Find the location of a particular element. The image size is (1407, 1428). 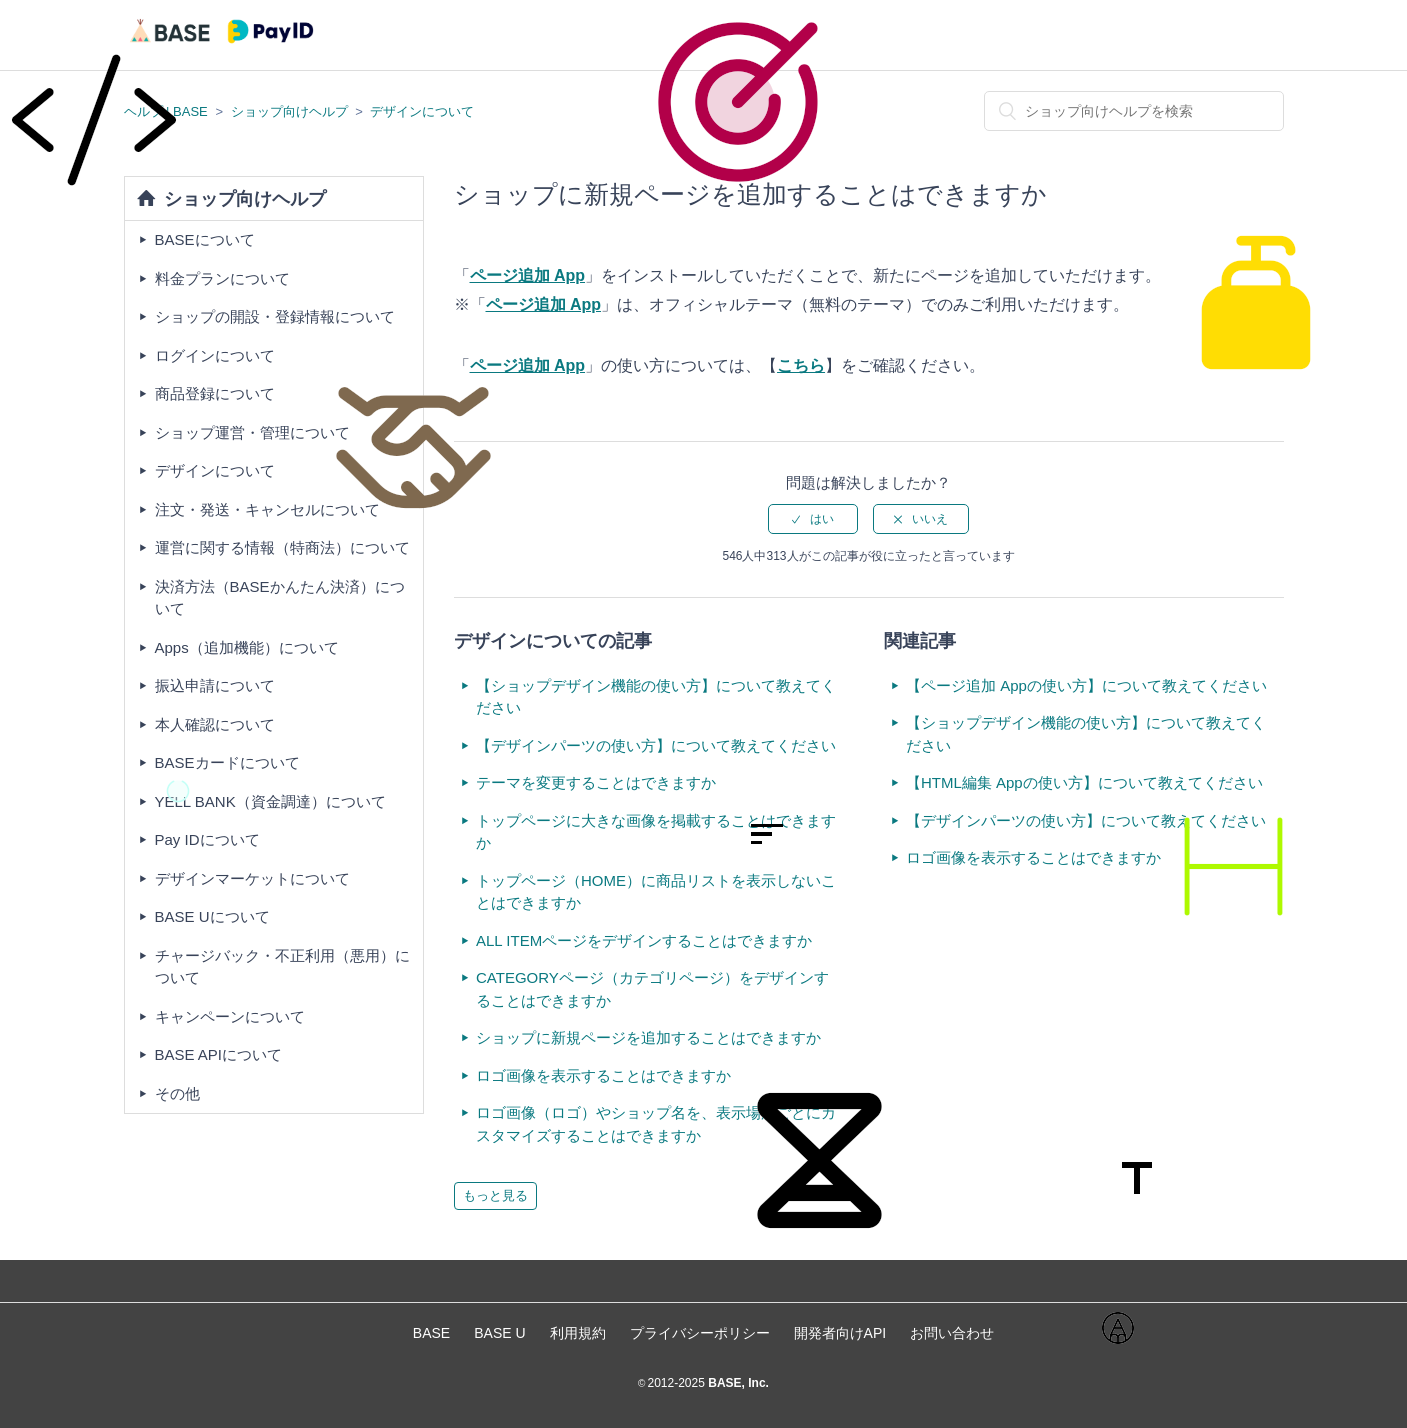

add a title or heading to your document is located at coordinates (1137, 1179).